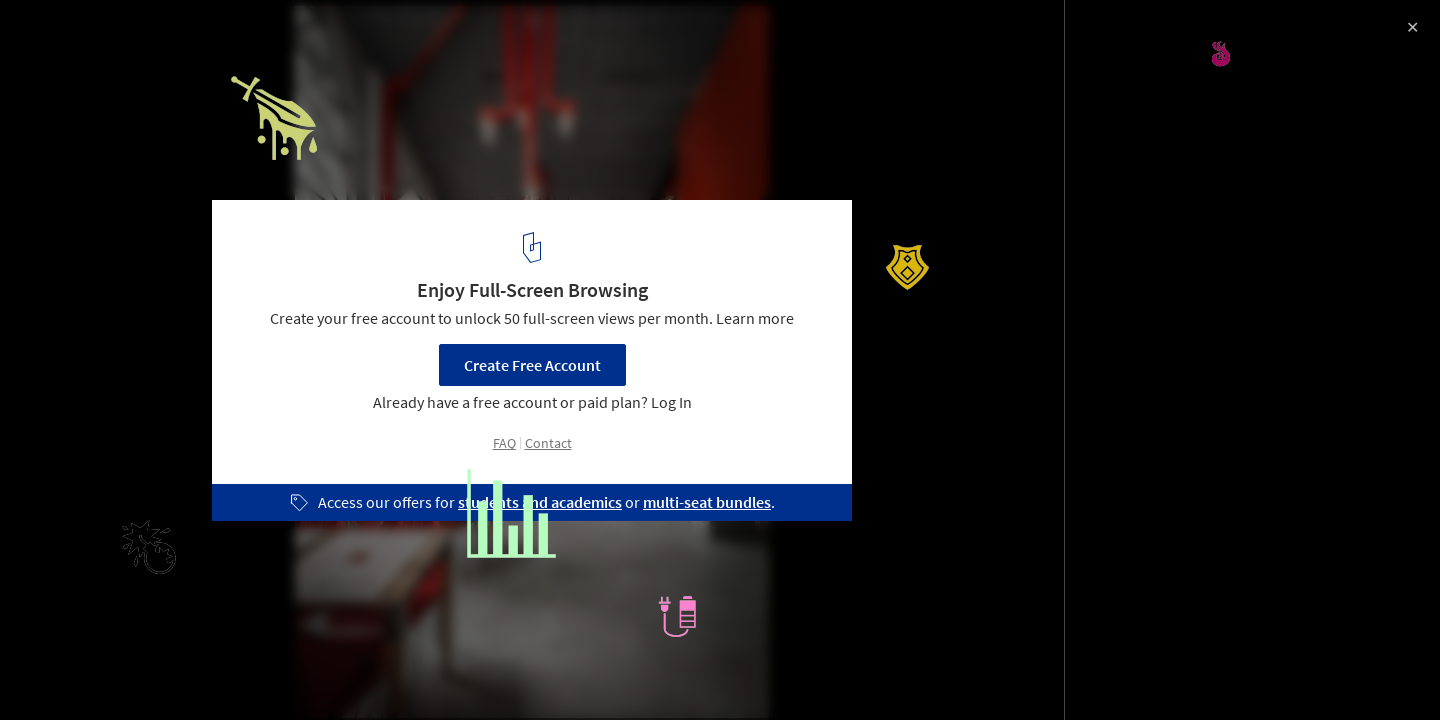 This screenshot has height=720, width=1440. What do you see at coordinates (149, 547) in the screenshot?
I see `detonate or trigger an explosion effect` at bounding box center [149, 547].